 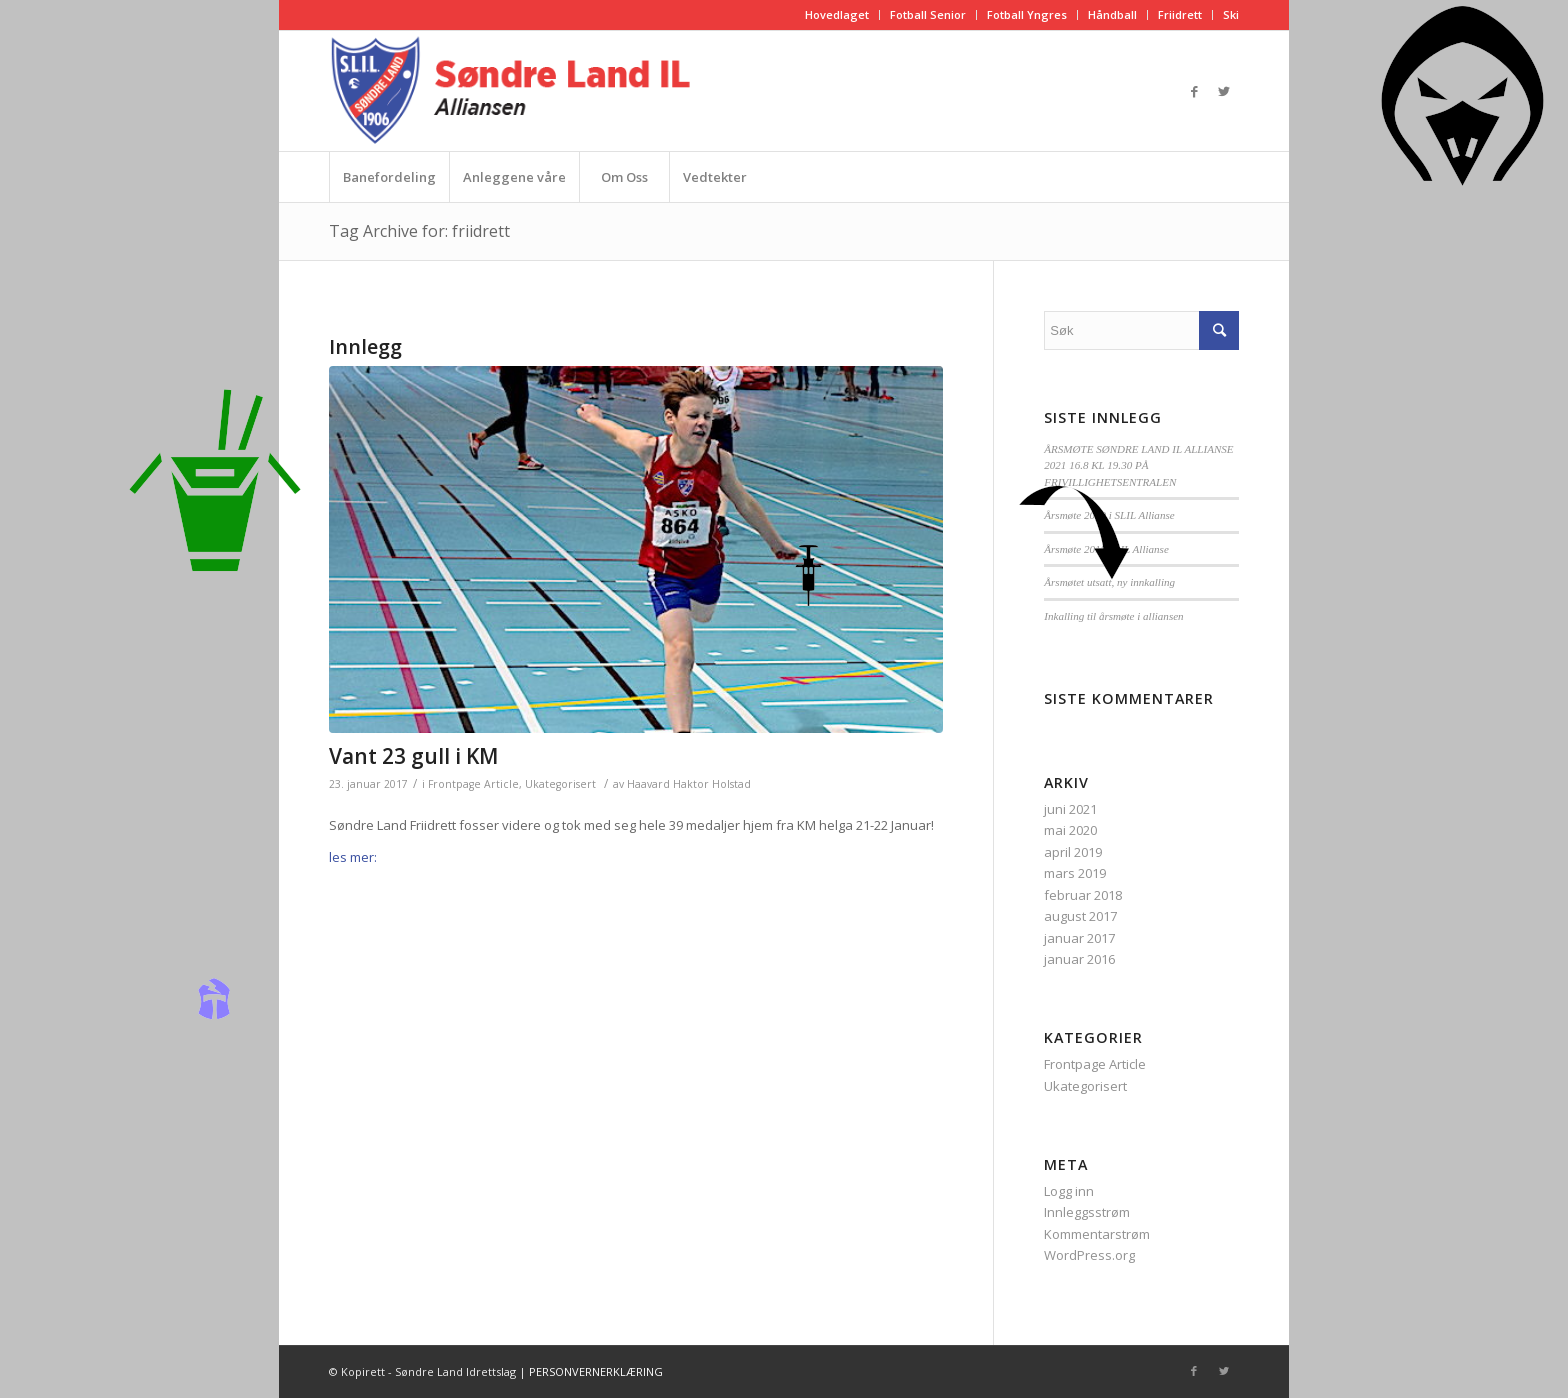 I want to click on access health or medical settings, so click(x=808, y=575).